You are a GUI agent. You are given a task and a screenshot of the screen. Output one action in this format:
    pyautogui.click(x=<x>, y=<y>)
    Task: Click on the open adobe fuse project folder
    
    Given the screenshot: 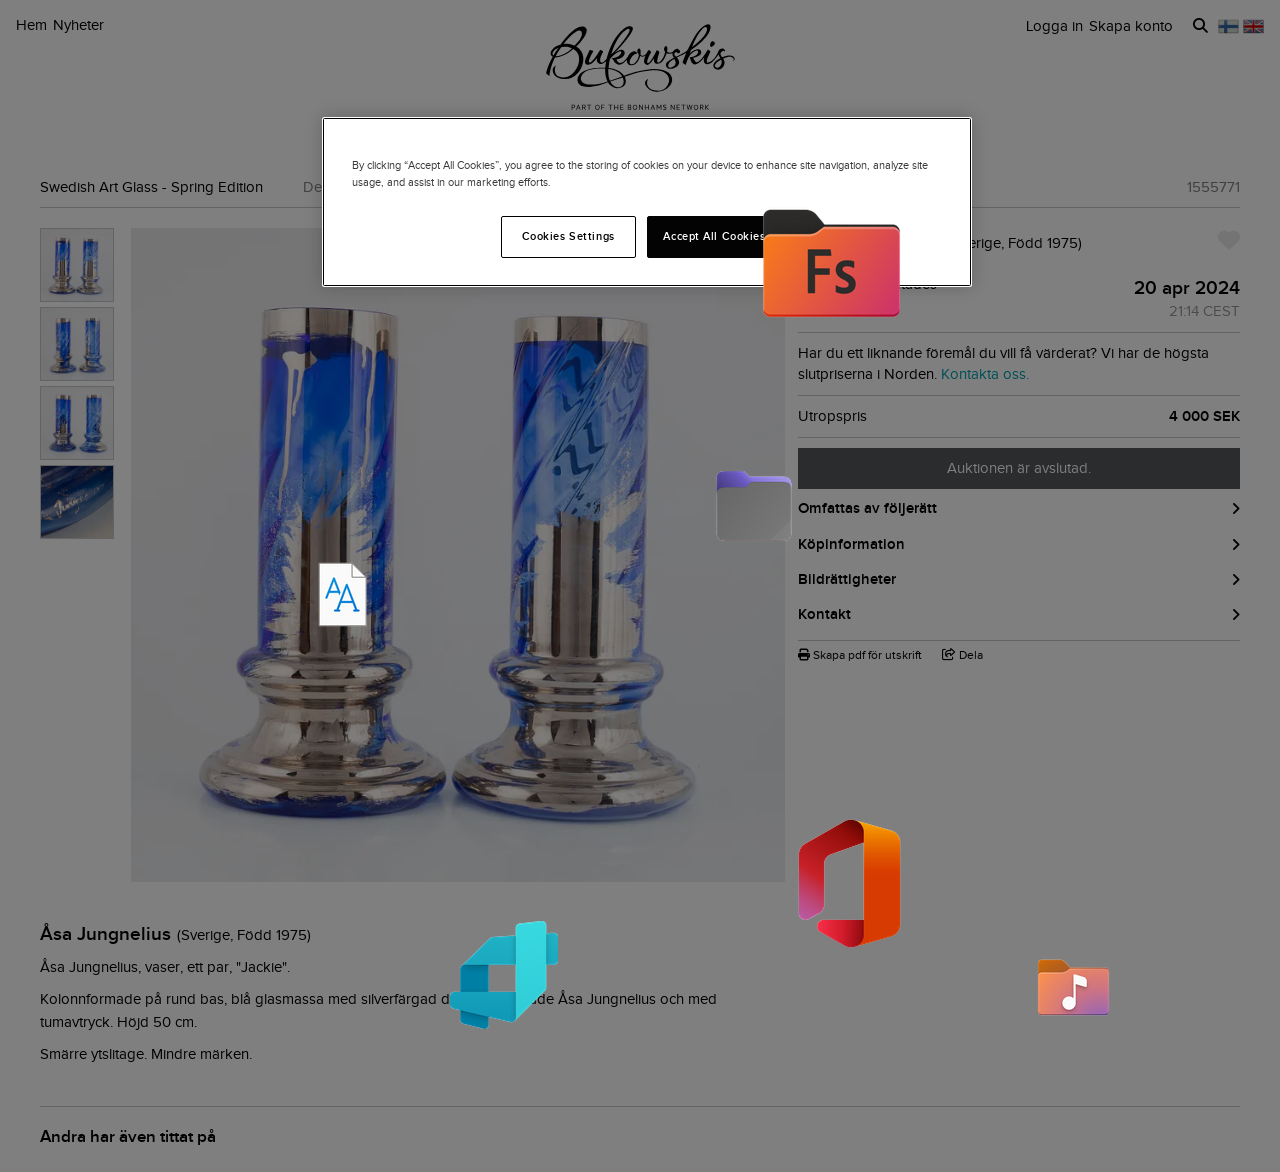 What is the action you would take?
    pyautogui.click(x=831, y=267)
    